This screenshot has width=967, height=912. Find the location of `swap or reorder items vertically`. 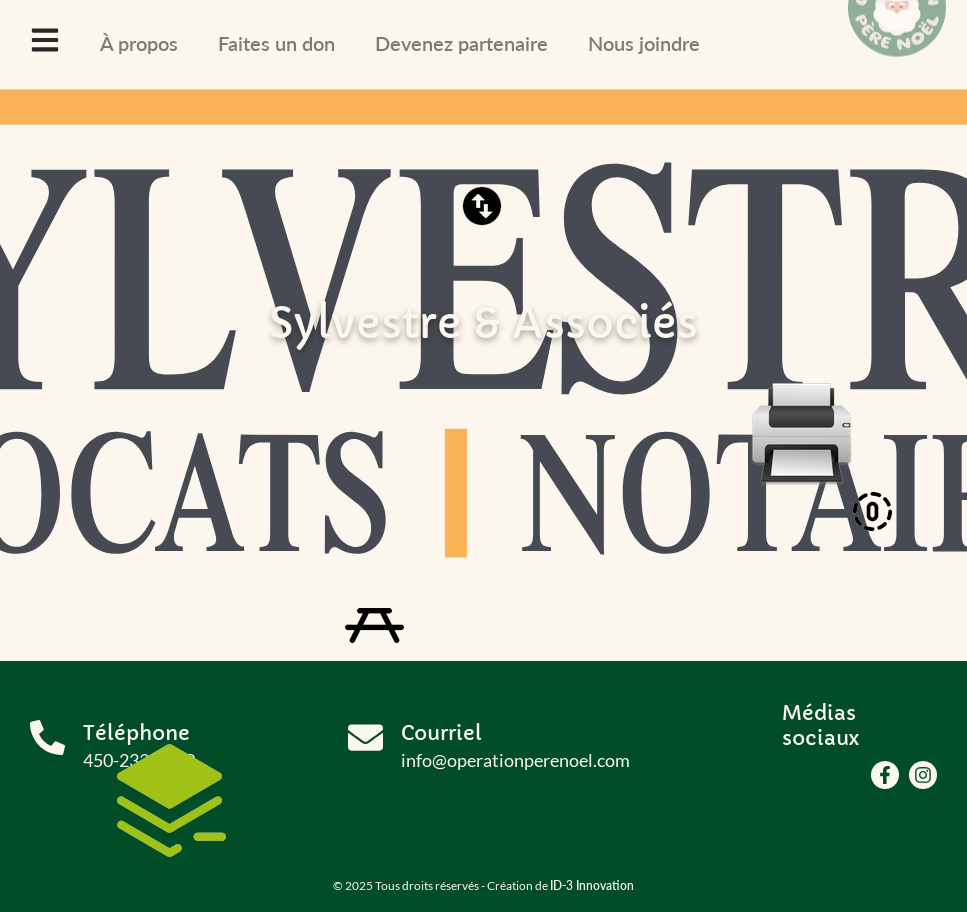

swap or reorder items vertically is located at coordinates (482, 206).